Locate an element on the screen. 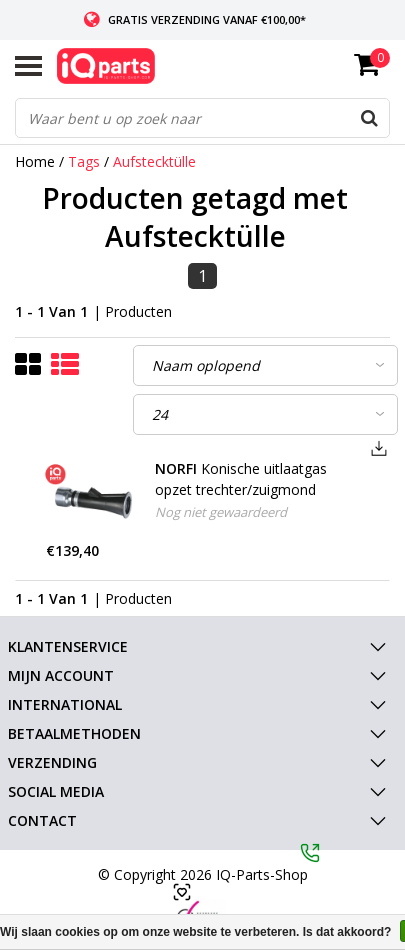 This screenshot has width=405, height=950. download a file or document is located at coordinates (379, 449).